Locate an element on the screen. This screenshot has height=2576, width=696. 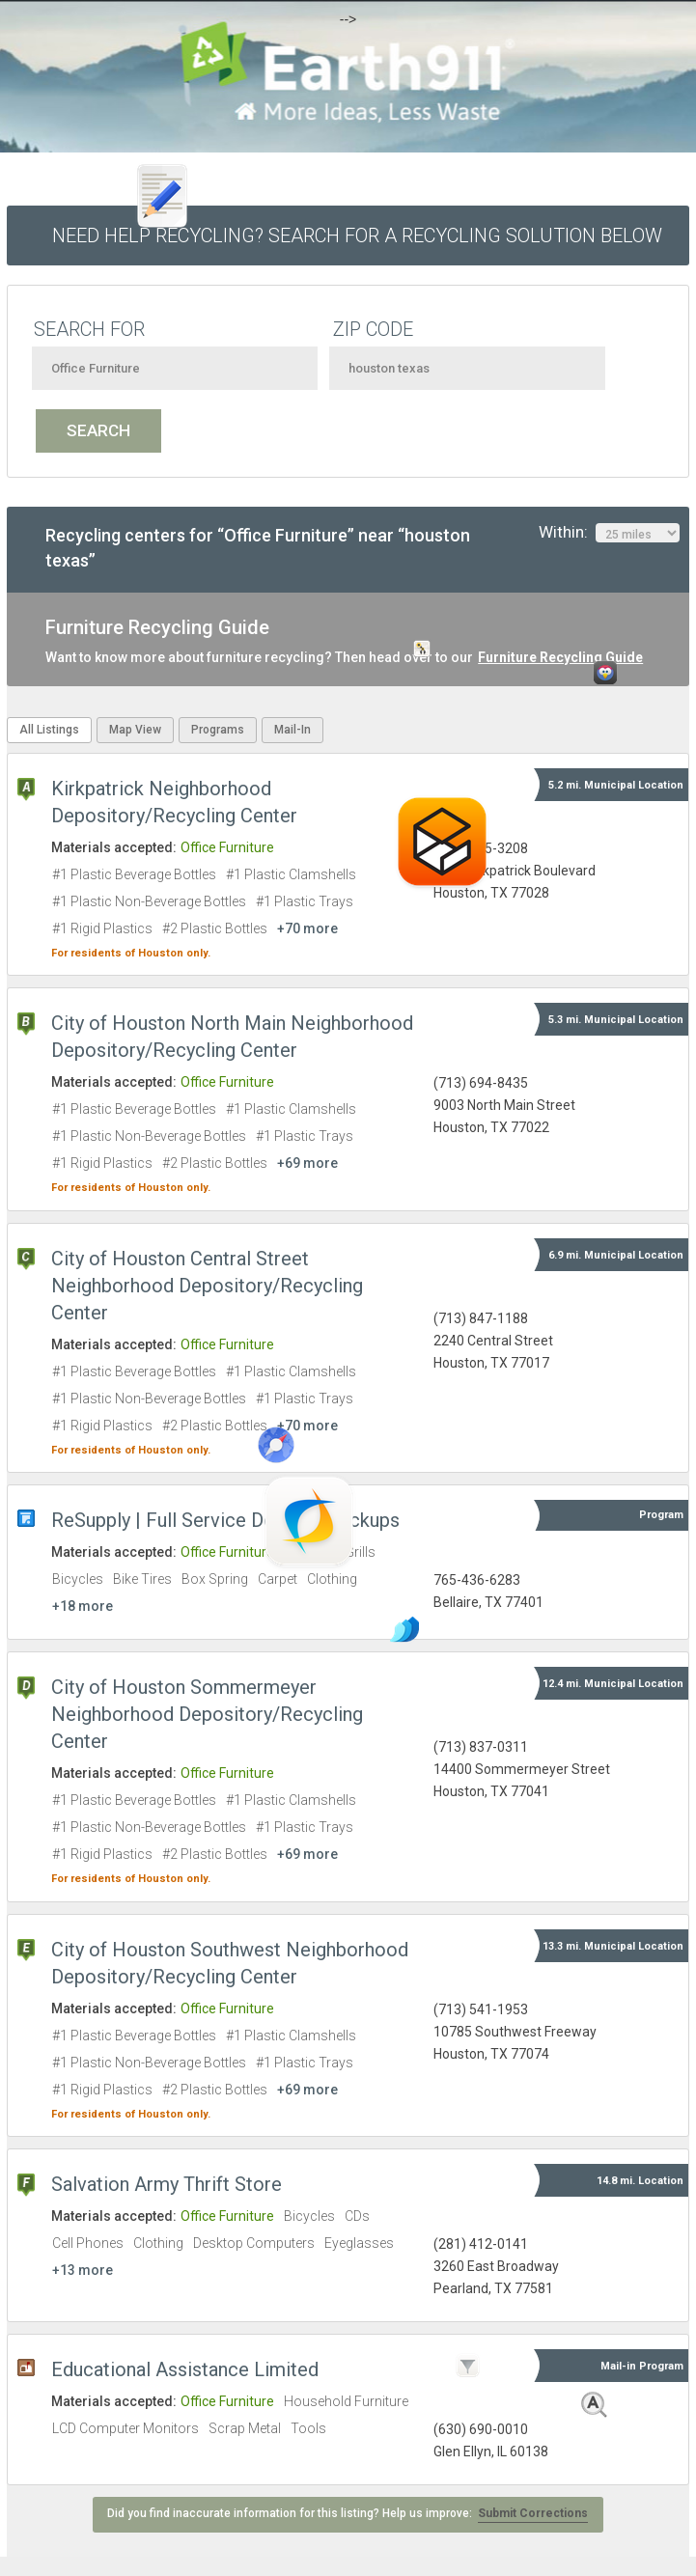
open corebird twitter client is located at coordinates (605, 673).